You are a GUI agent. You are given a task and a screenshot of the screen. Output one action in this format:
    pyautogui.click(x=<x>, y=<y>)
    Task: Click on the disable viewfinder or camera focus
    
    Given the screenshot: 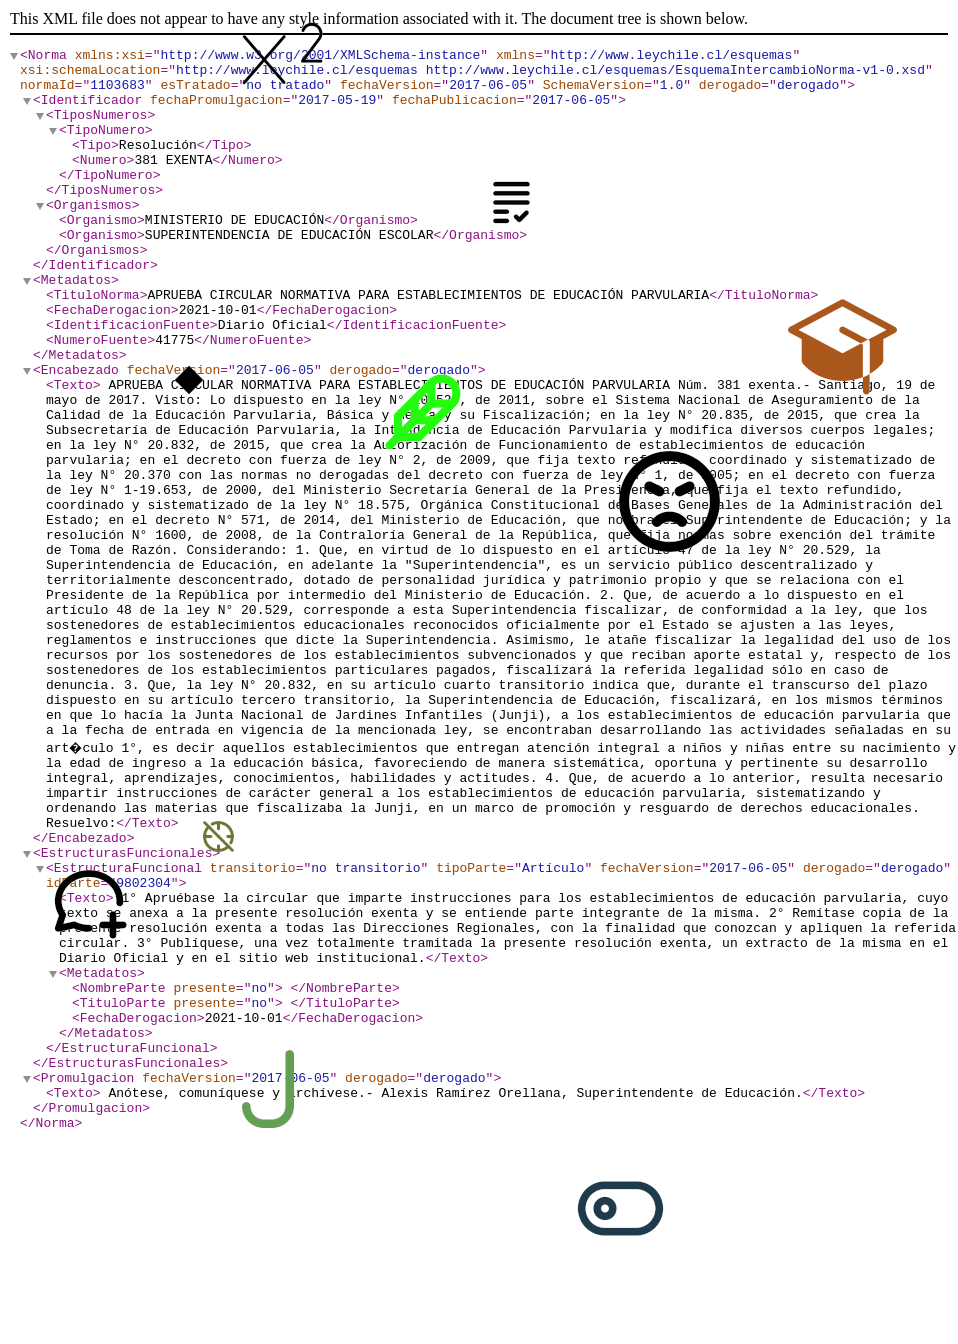 What is the action you would take?
    pyautogui.click(x=218, y=836)
    